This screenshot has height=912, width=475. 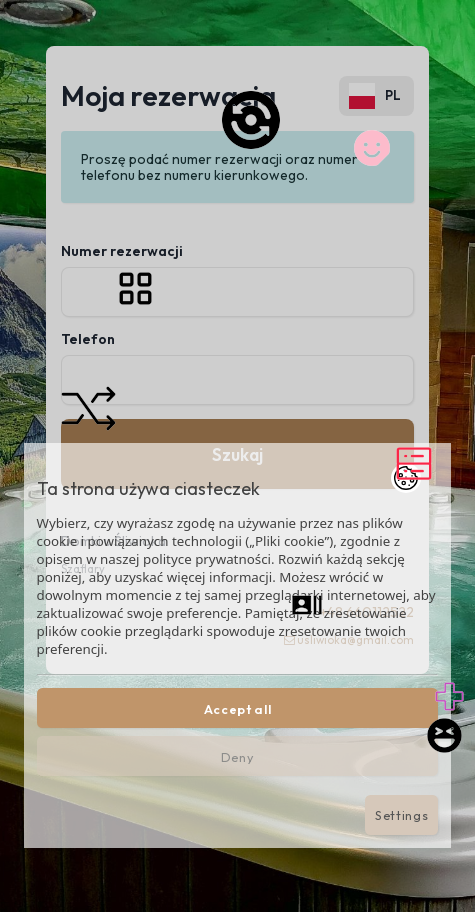 I want to click on view items in grid layout, so click(x=135, y=288).